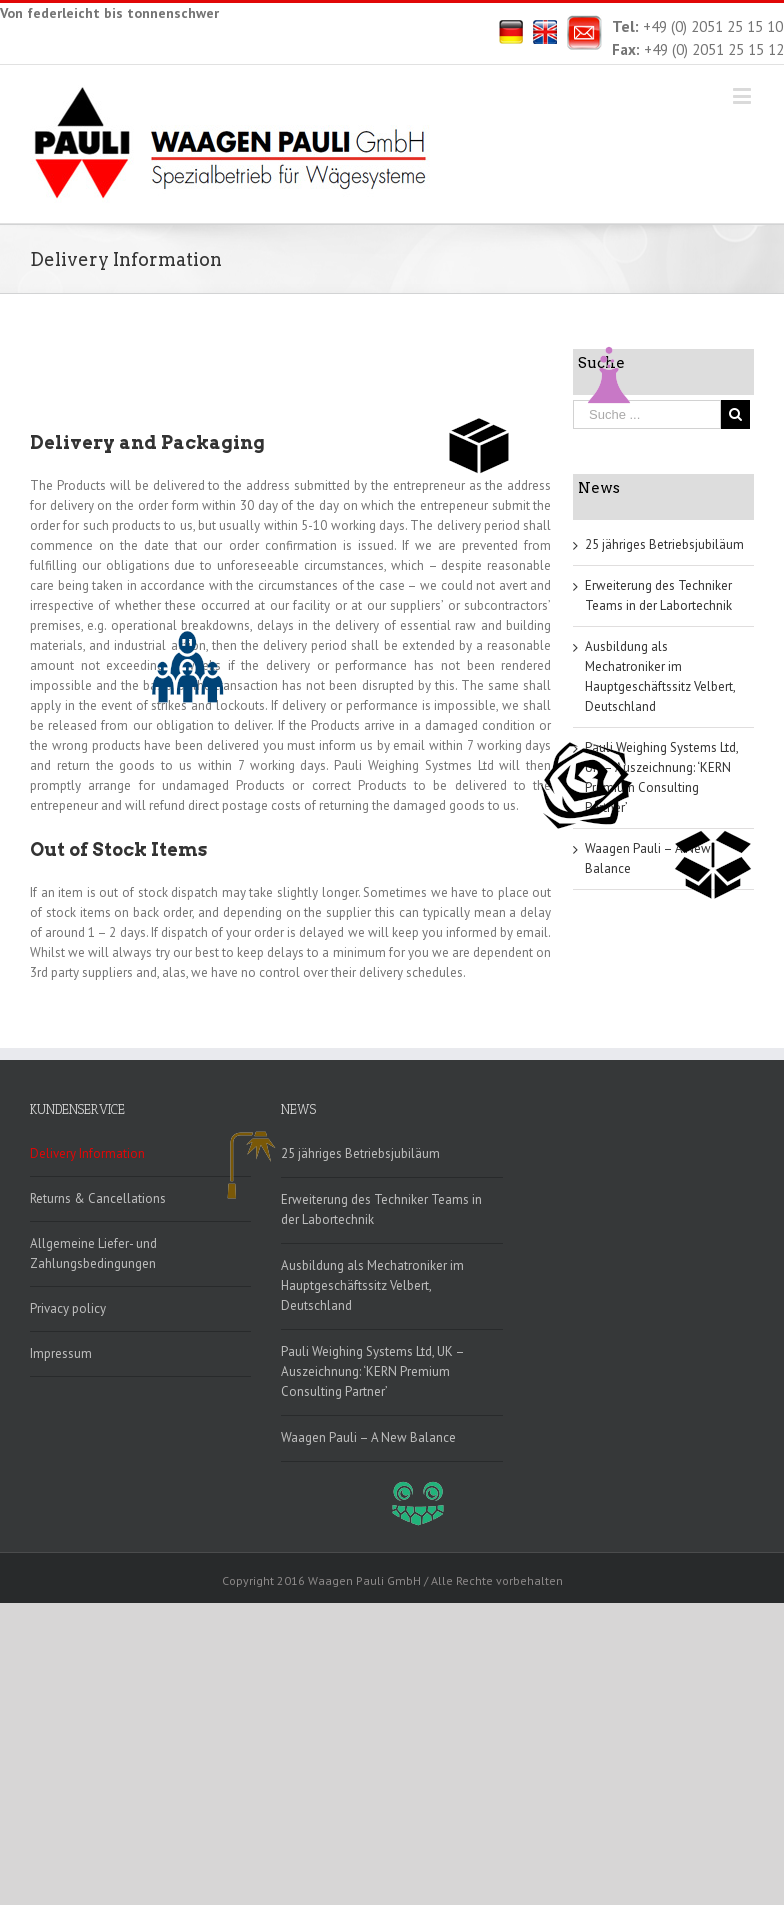  Describe the element at coordinates (418, 1504) in the screenshot. I see `a playful character or avatar icon` at that location.